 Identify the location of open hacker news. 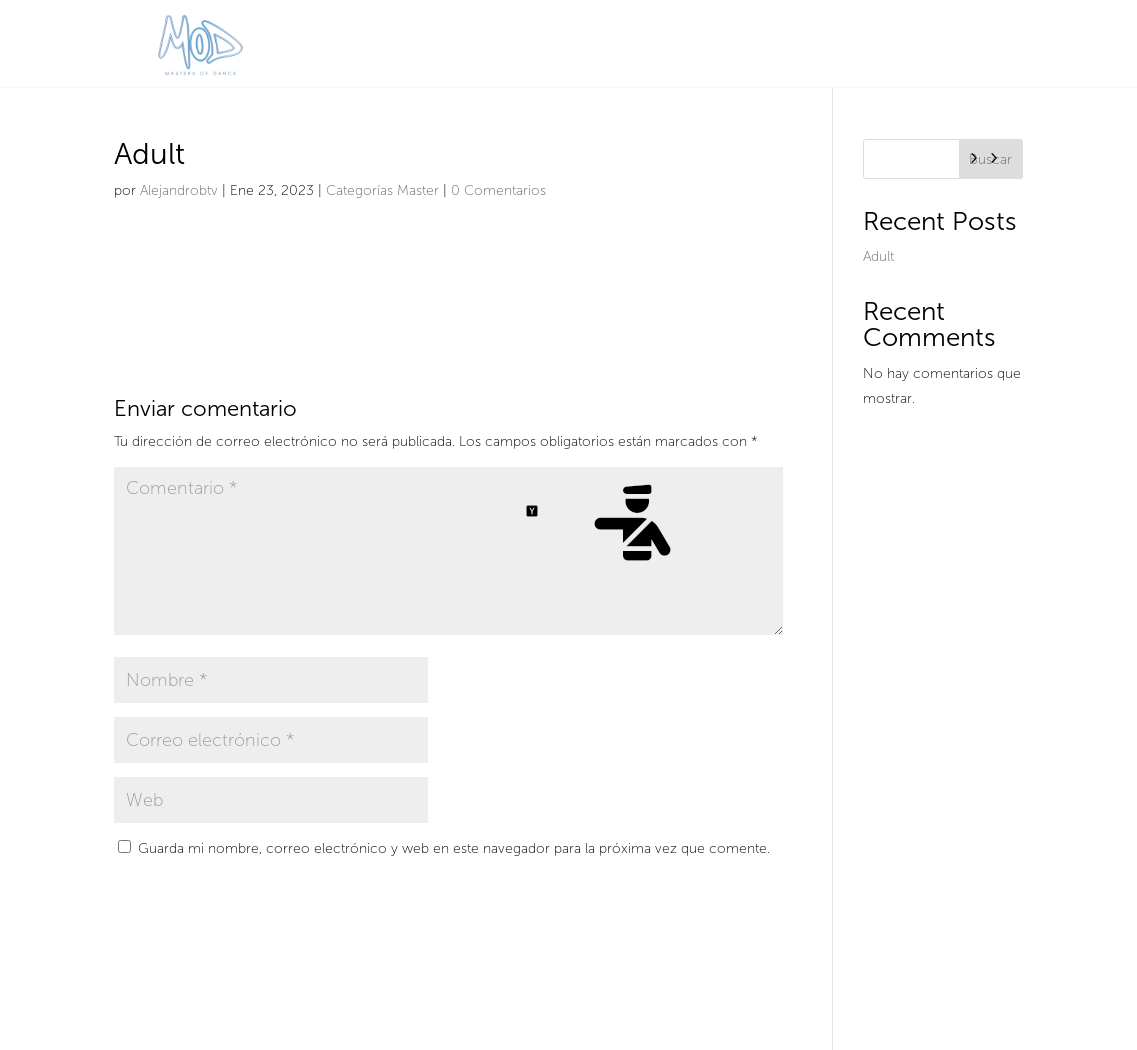
(532, 511).